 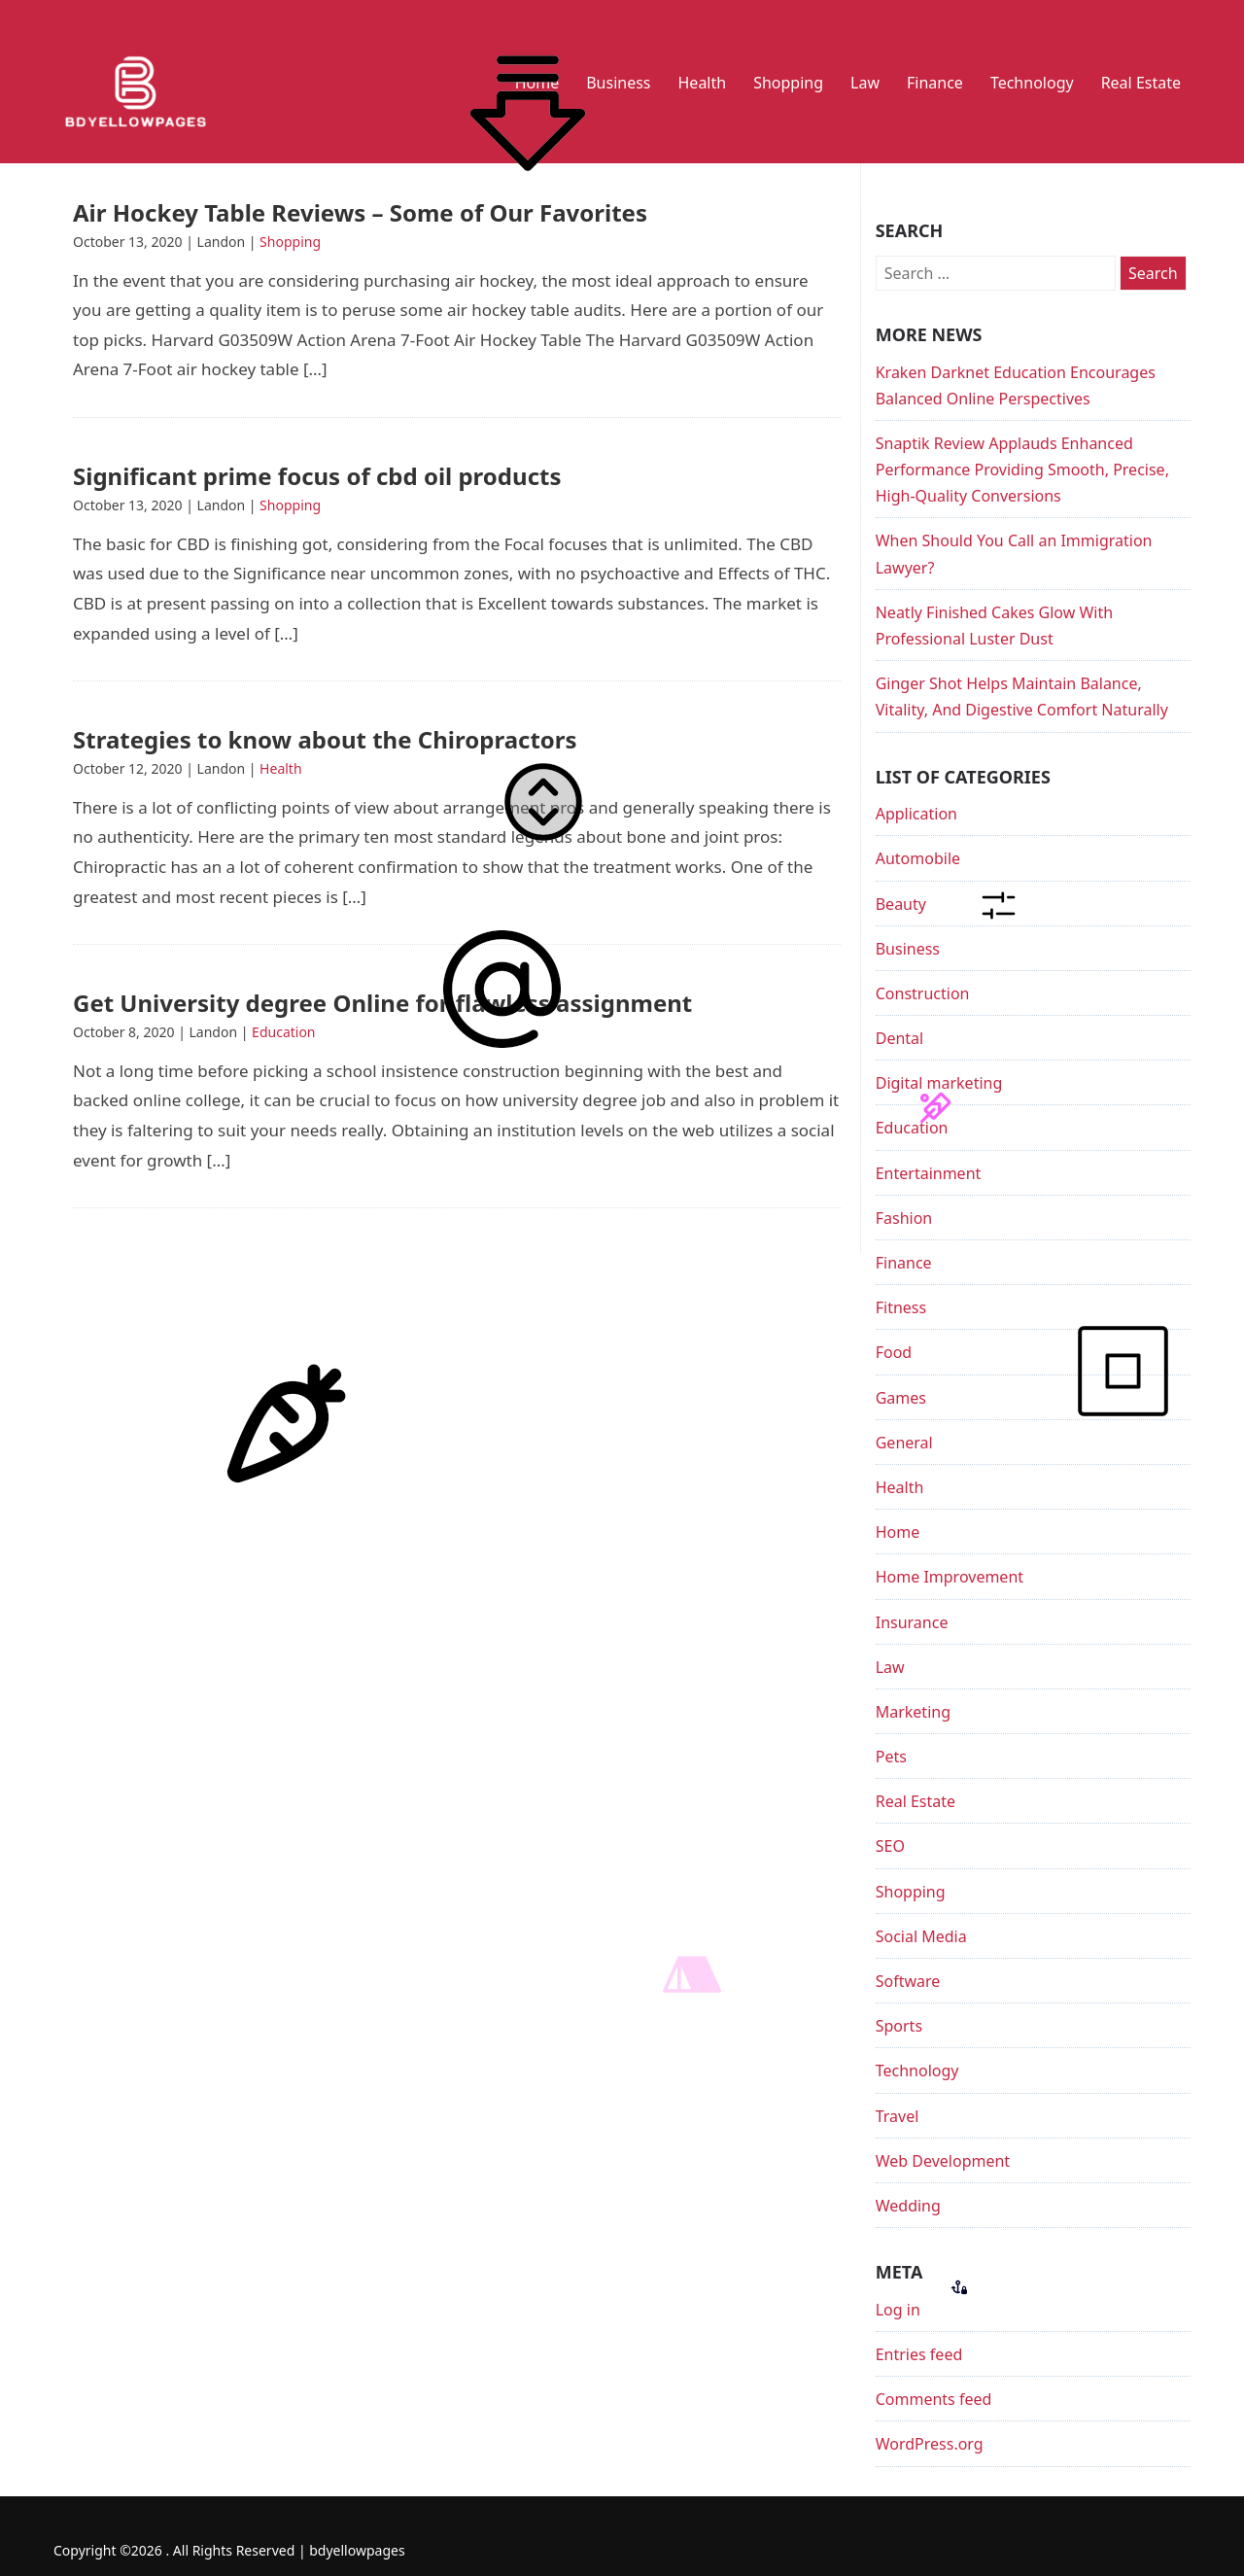 I want to click on browse vegetable or produce category, so click(x=284, y=1425).